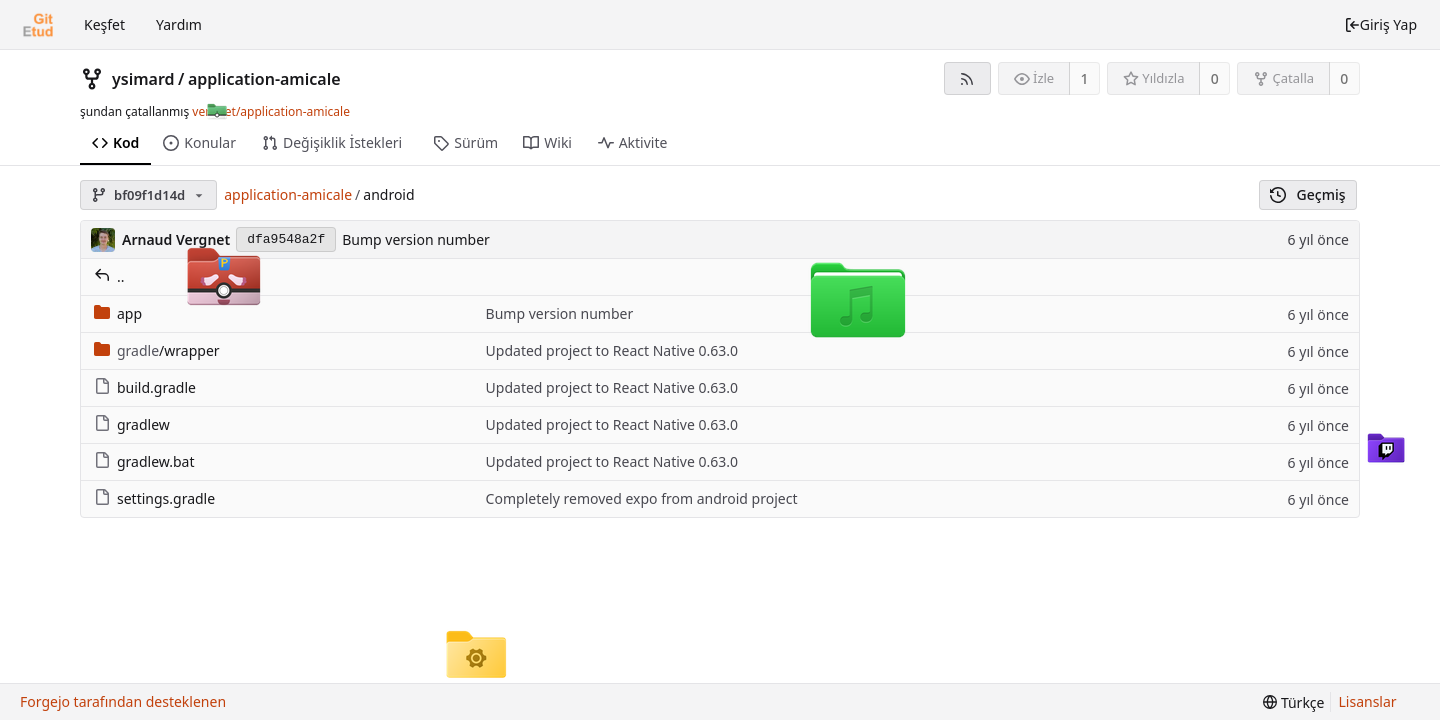 The image size is (1440, 720). Describe the element at coordinates (858, 300) in the screenshot. I see `open your music files folder` at that location.